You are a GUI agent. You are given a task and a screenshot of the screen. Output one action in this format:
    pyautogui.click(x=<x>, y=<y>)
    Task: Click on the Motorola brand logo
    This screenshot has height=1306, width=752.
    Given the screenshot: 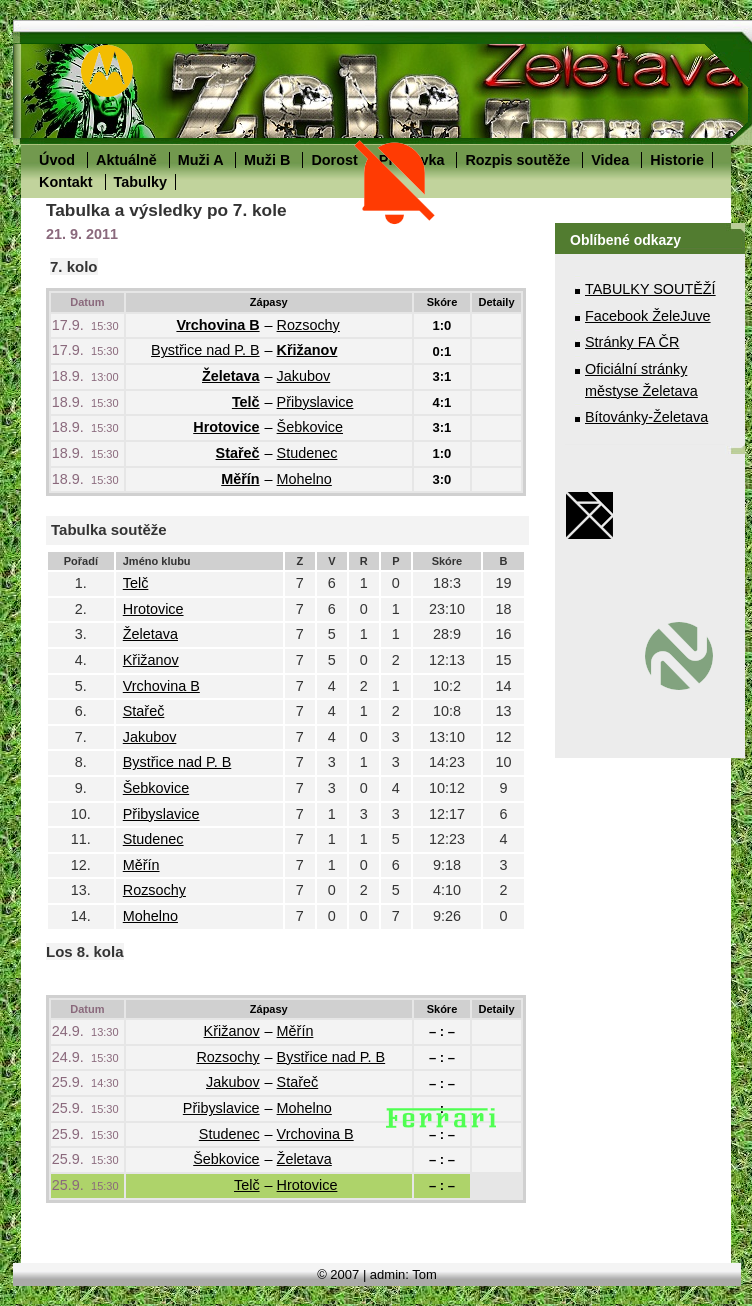 What is the action you would take?
    pyautogui.click(x=107, y=71)
    